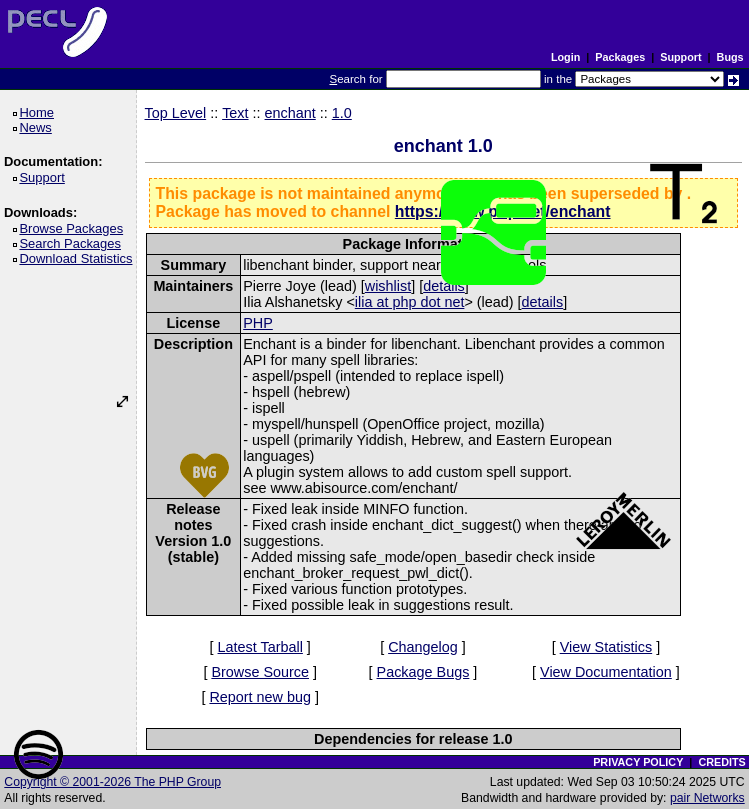 The image size is (749, 809). I want to click on open Node-RED flow editor, so click(493, 232).